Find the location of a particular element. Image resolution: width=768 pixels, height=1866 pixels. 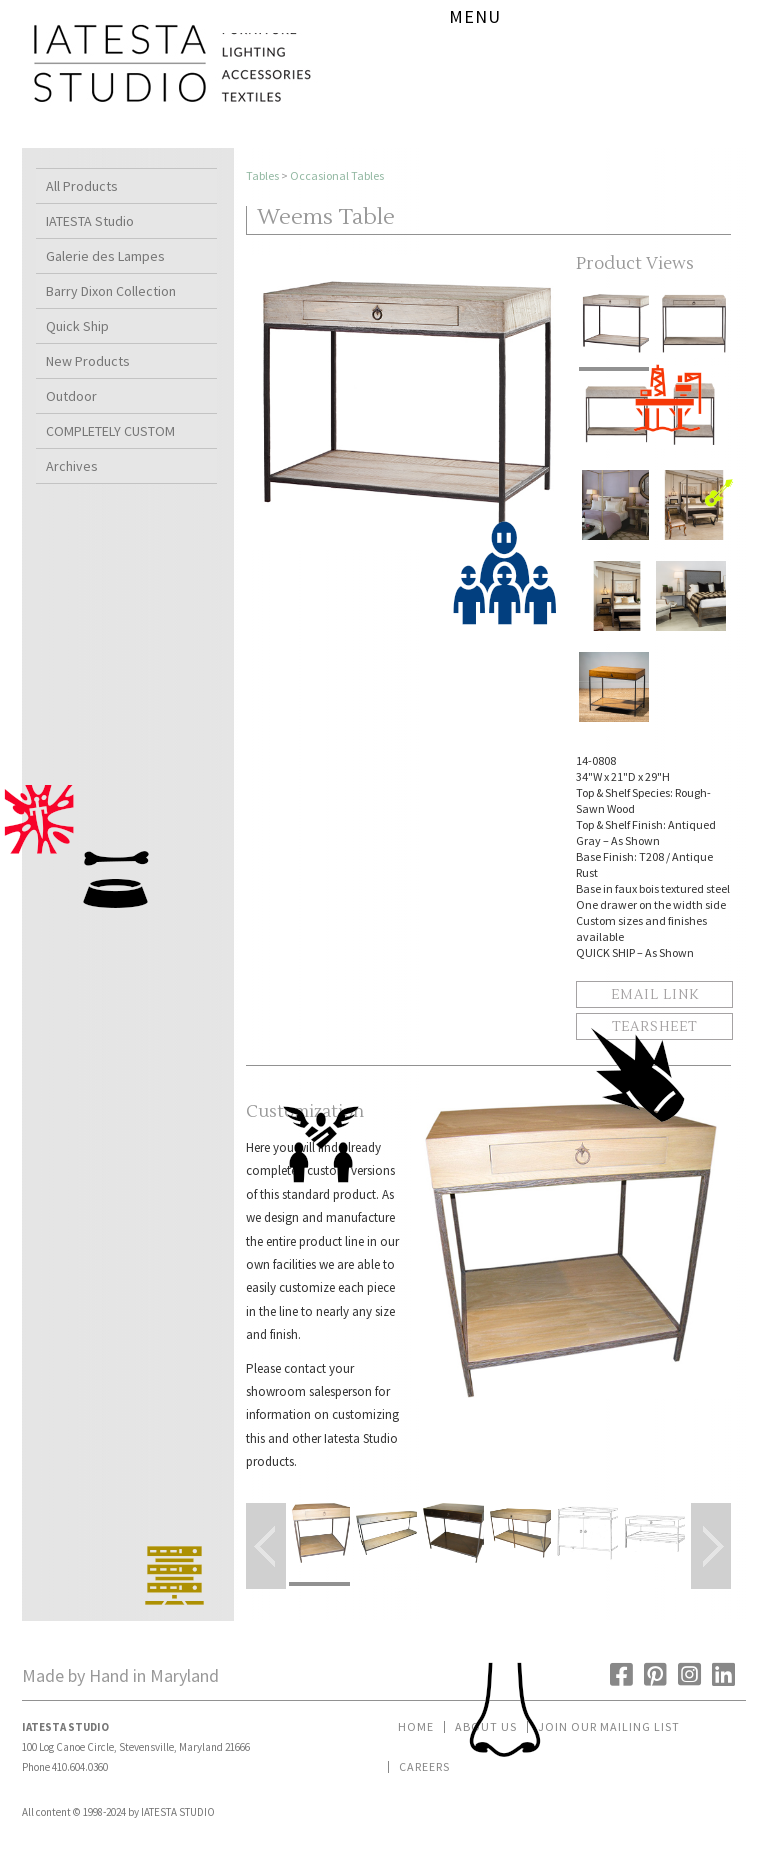

view offshore drilling operations is located at coordinates (667, 397).